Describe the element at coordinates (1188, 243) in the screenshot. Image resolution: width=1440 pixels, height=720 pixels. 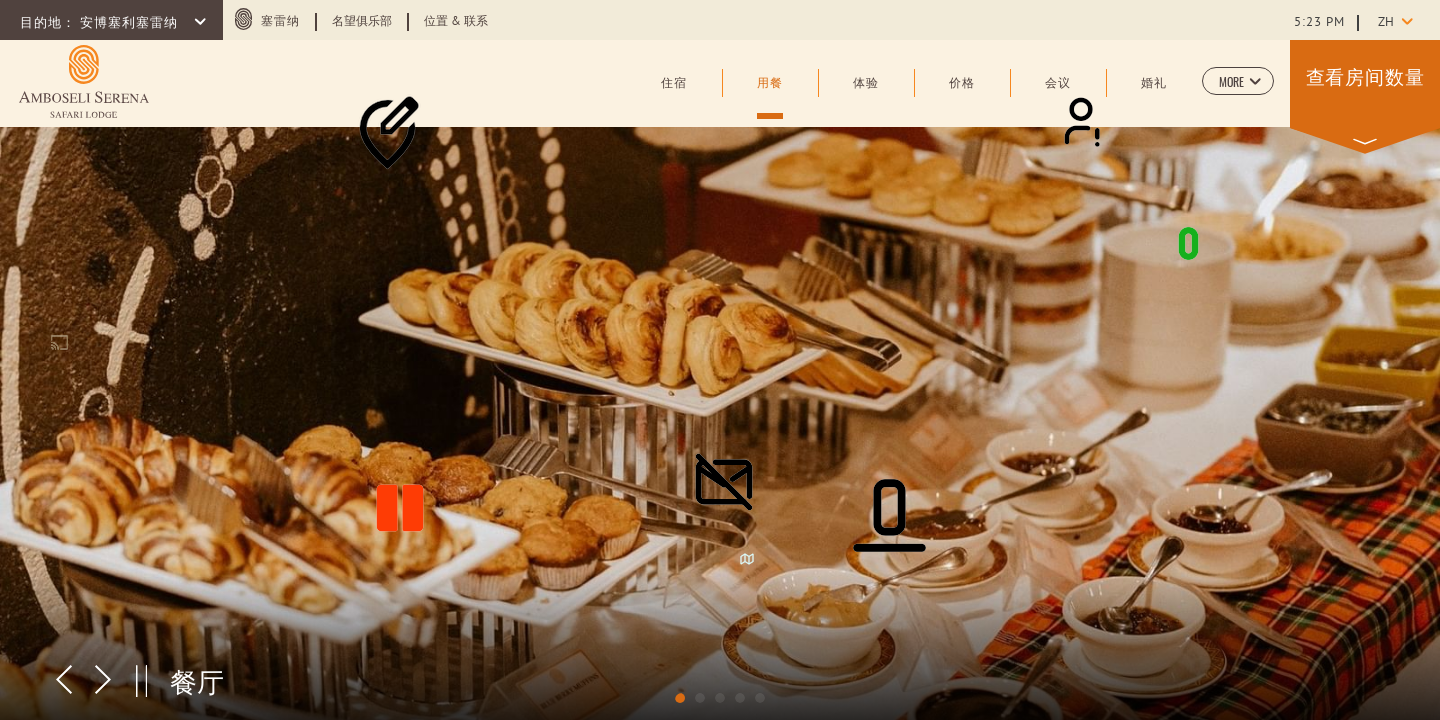
I see `indicates a lowercase letter "o" for text formatting` at that location.